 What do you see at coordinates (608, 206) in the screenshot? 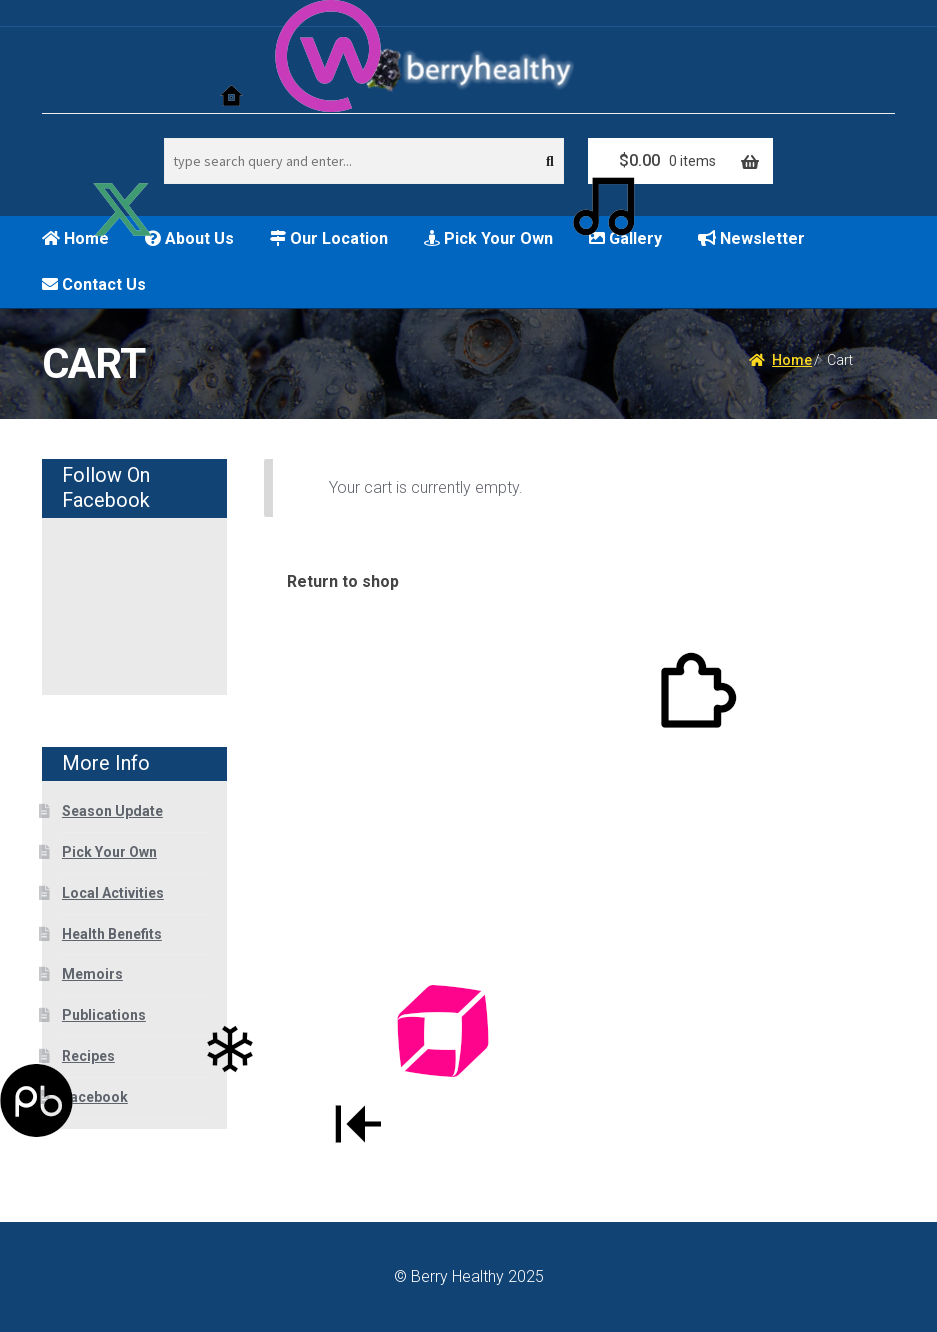
I see `access music library or player` at bounding box center [608, 206].